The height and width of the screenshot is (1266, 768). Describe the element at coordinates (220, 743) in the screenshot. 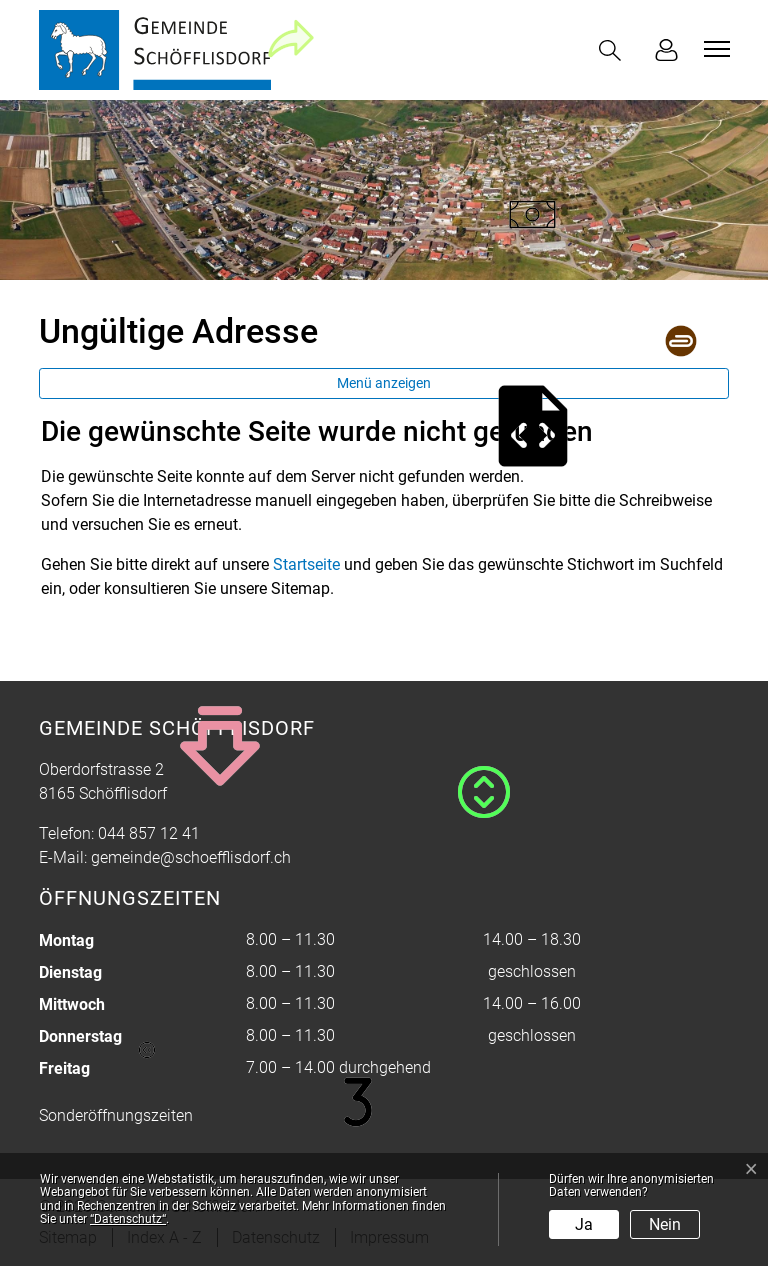

I see `download file or content` at that location.